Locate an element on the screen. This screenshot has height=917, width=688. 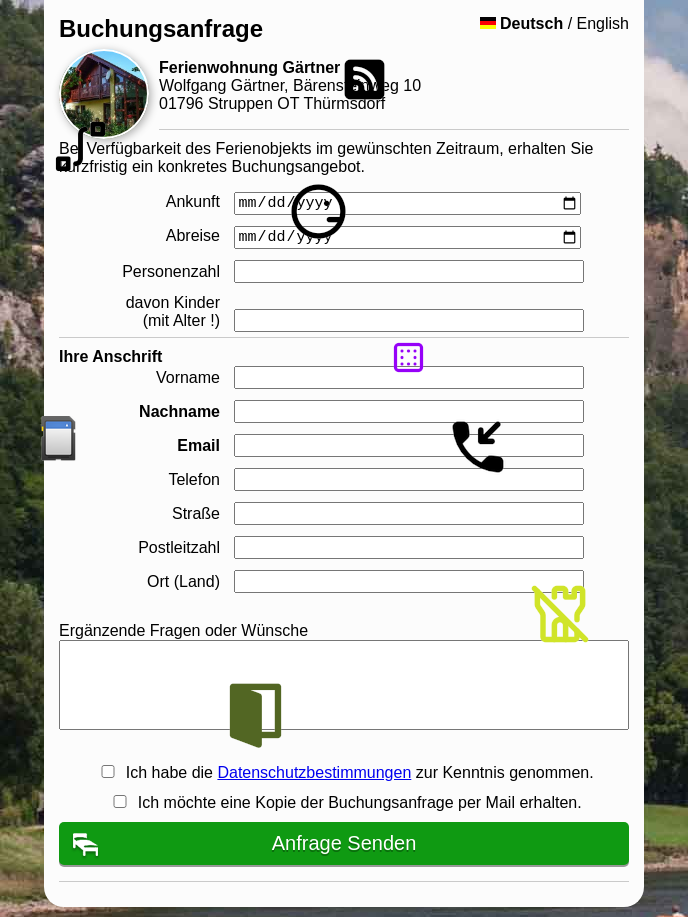
subscribe to RSS feed is located at coordinates (364, 79).